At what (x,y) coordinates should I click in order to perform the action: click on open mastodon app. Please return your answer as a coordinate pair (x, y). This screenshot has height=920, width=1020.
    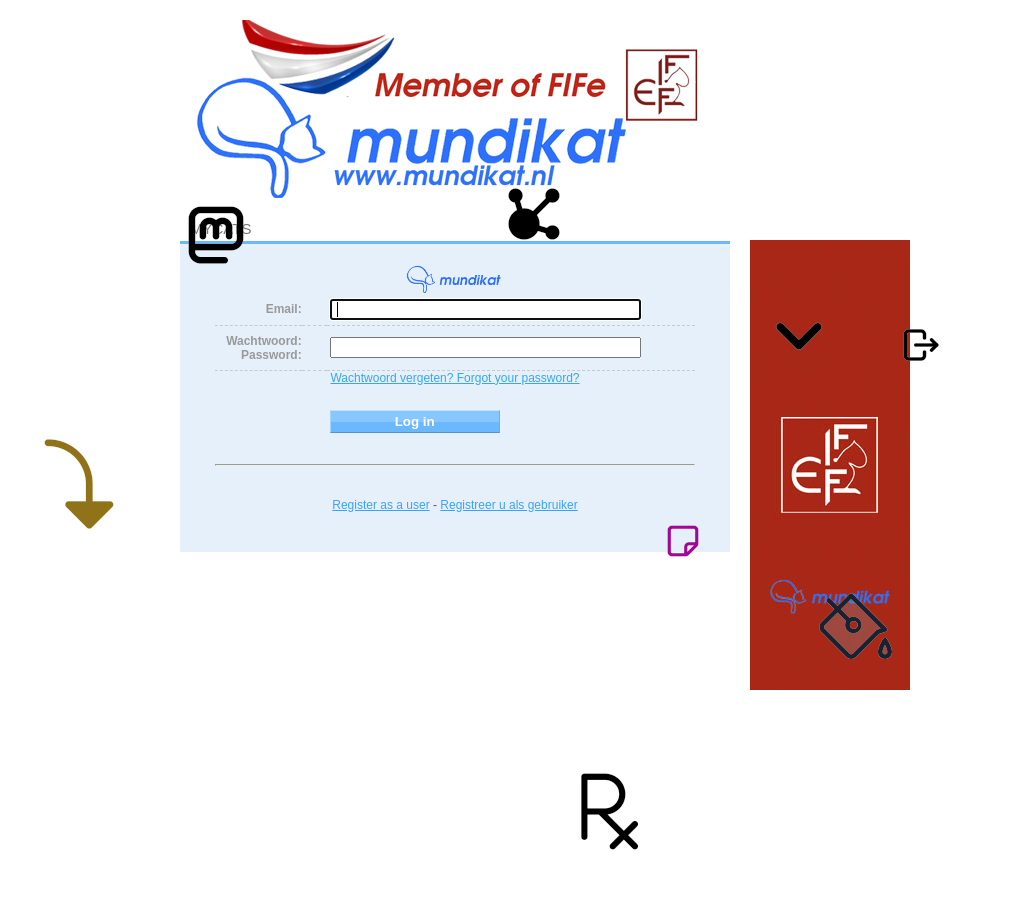
    Looking at the image, I should click on (216, 234).